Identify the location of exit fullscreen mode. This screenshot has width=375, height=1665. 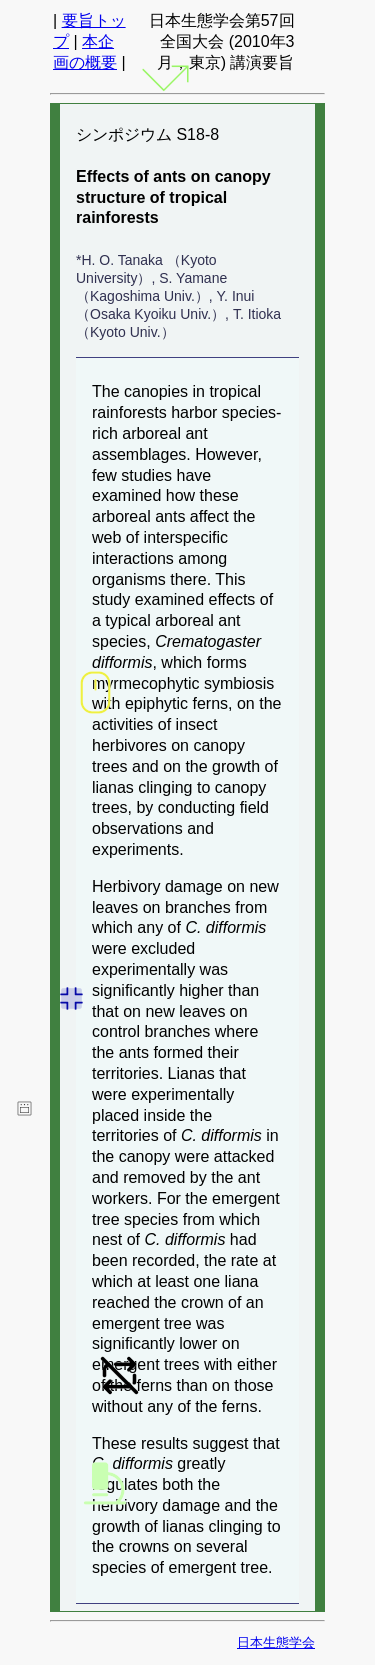
(71, 998).